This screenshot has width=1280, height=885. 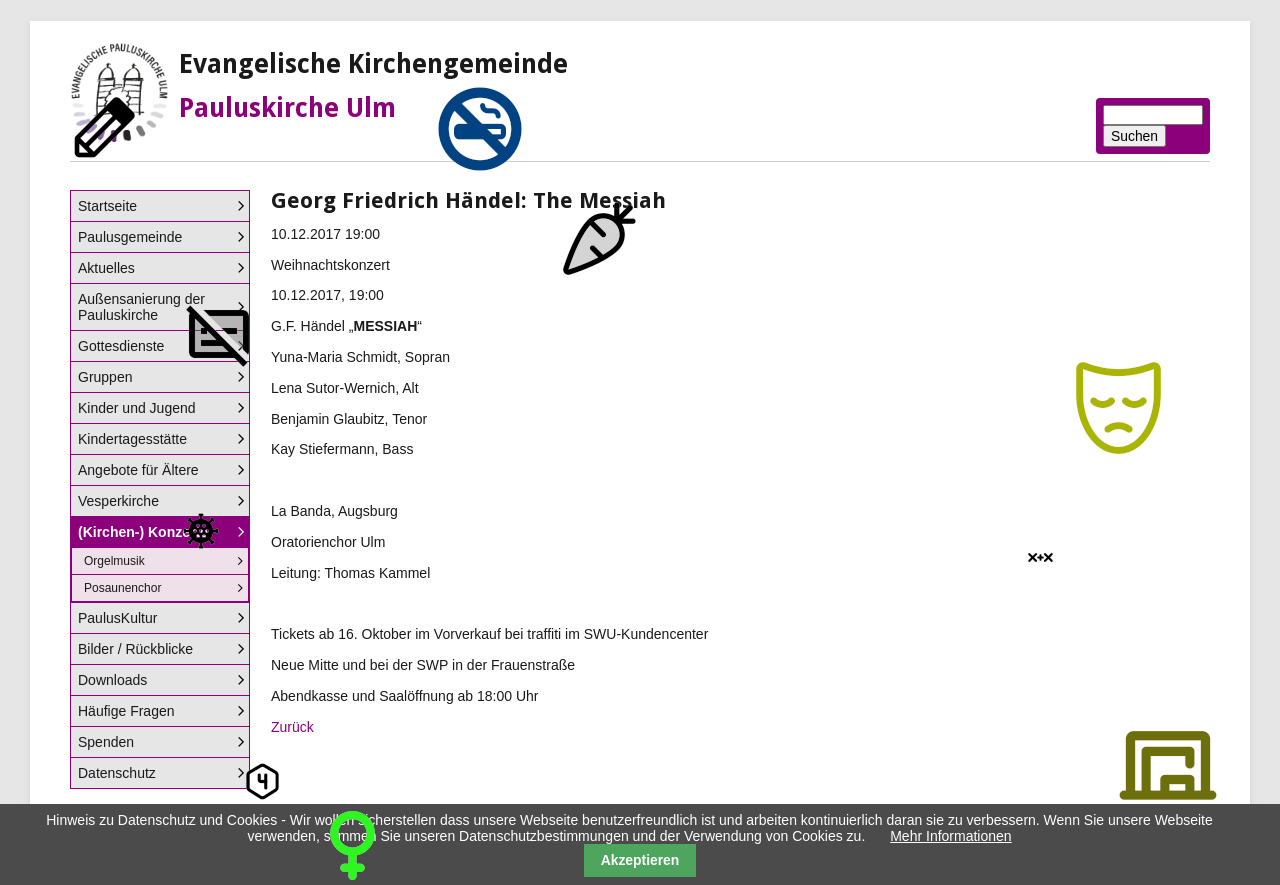 I want to click on step 4 in a multi-step process, so click(x=262, y=781).